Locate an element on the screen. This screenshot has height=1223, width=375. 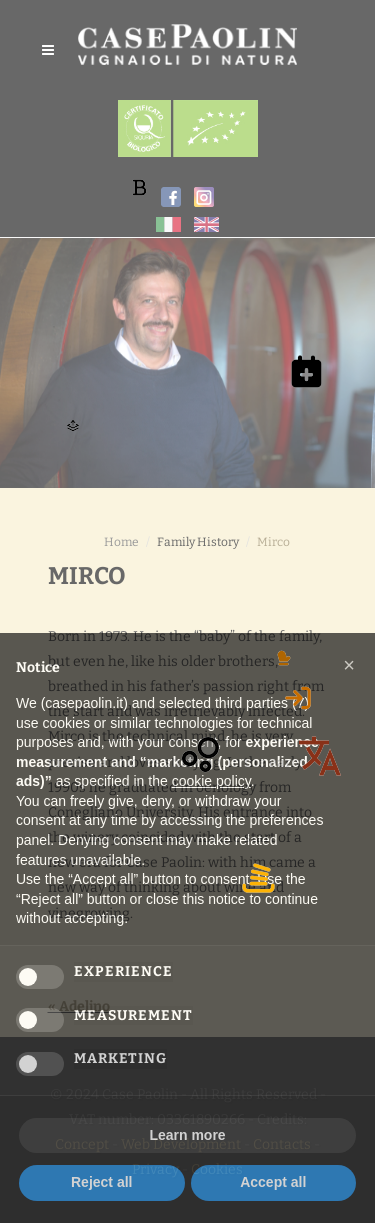
change language settings is located at coordinates (320, 756).